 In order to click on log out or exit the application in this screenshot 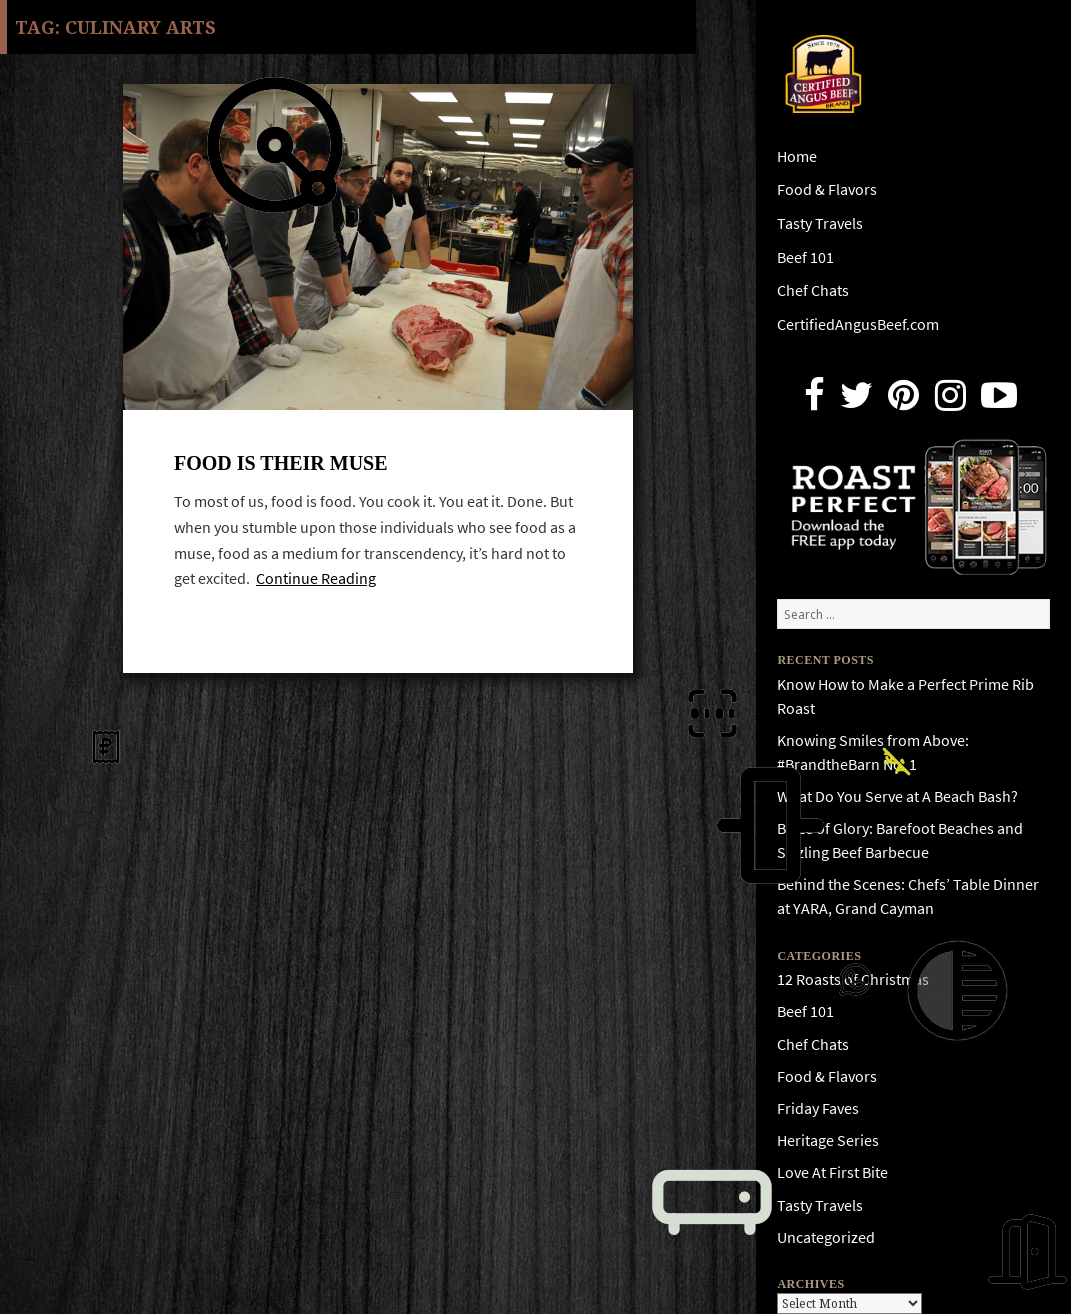, I will do `click(1027, 1251)`.